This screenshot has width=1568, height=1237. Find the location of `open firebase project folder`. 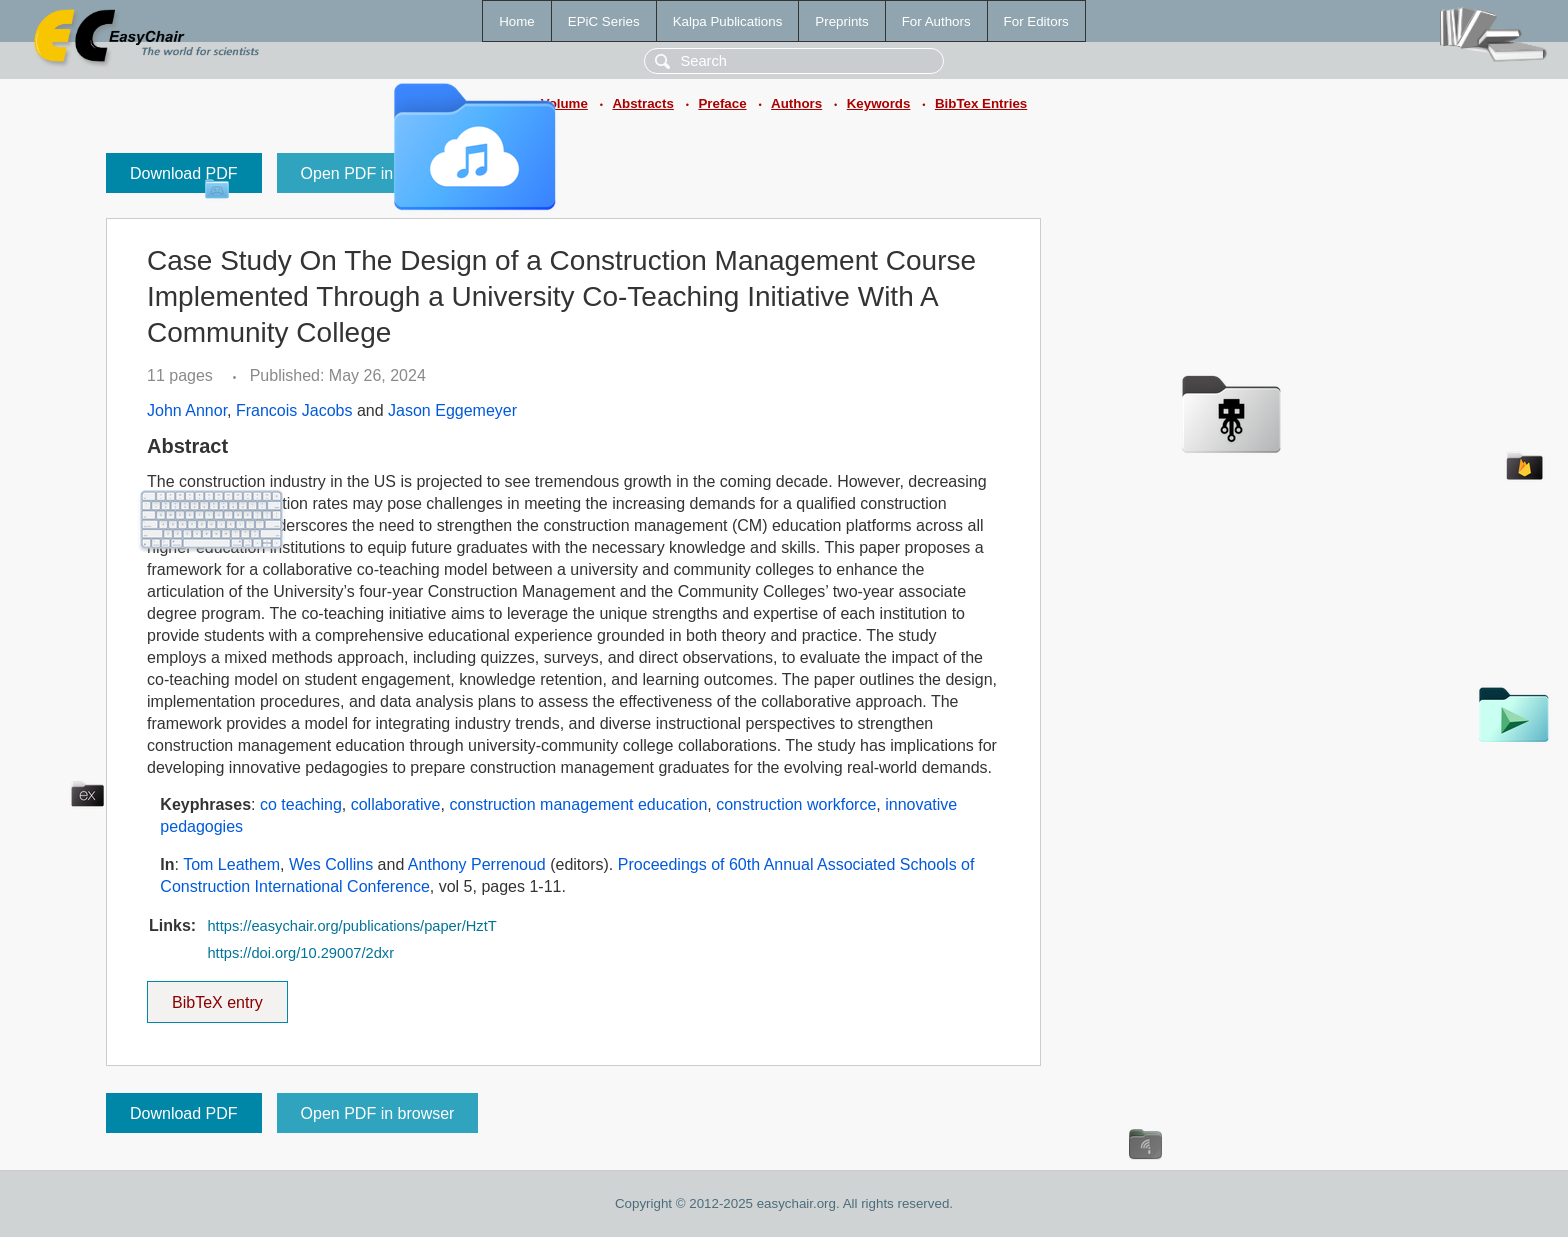

open firebase project folder is located at coordinates (1524, 466).